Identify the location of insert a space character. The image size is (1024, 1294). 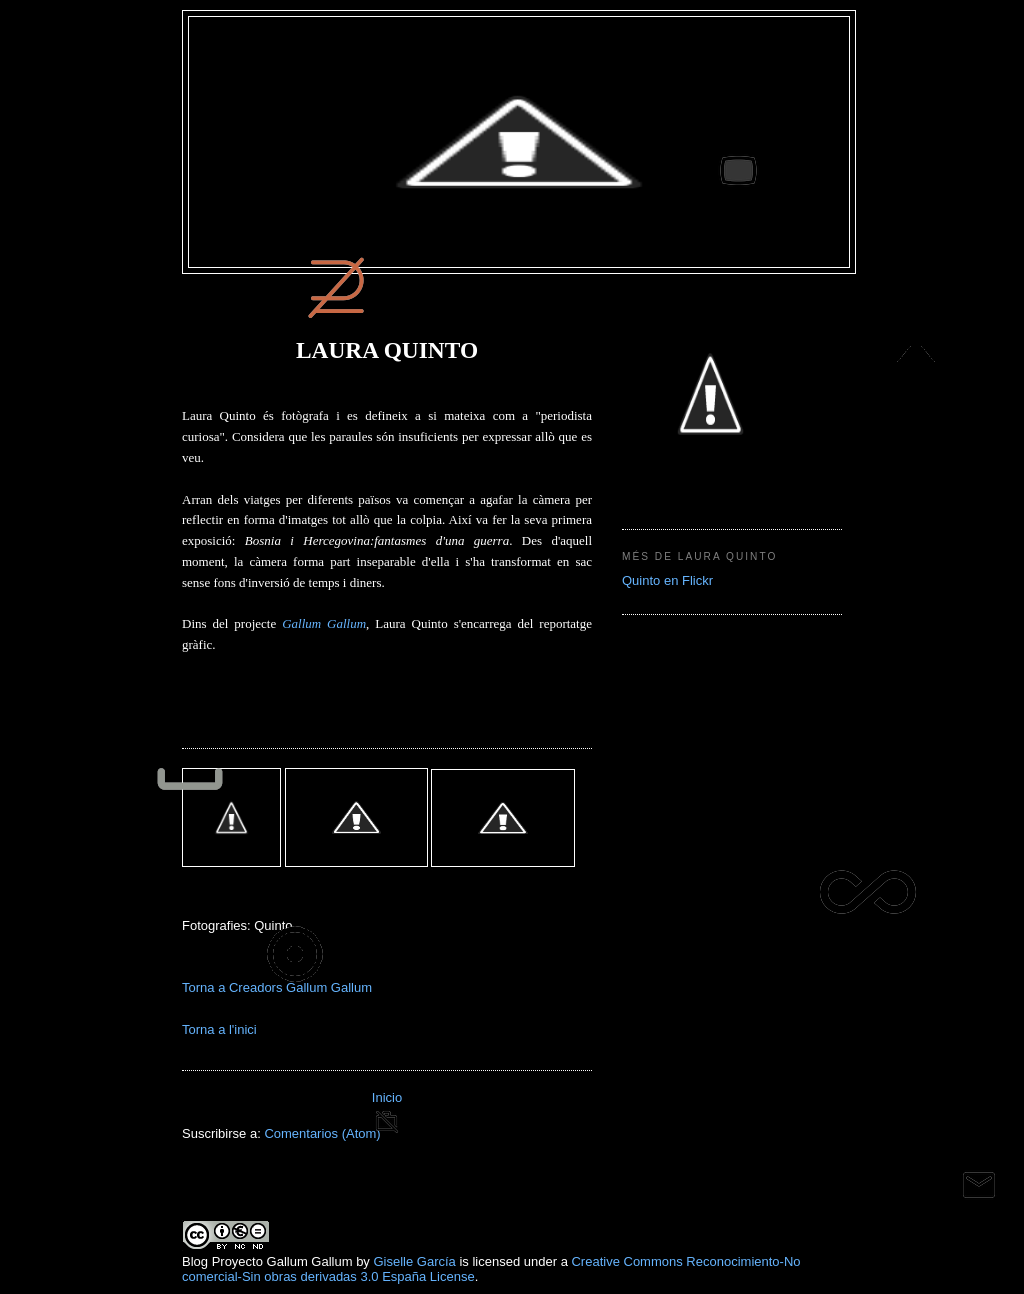
(190, 779).